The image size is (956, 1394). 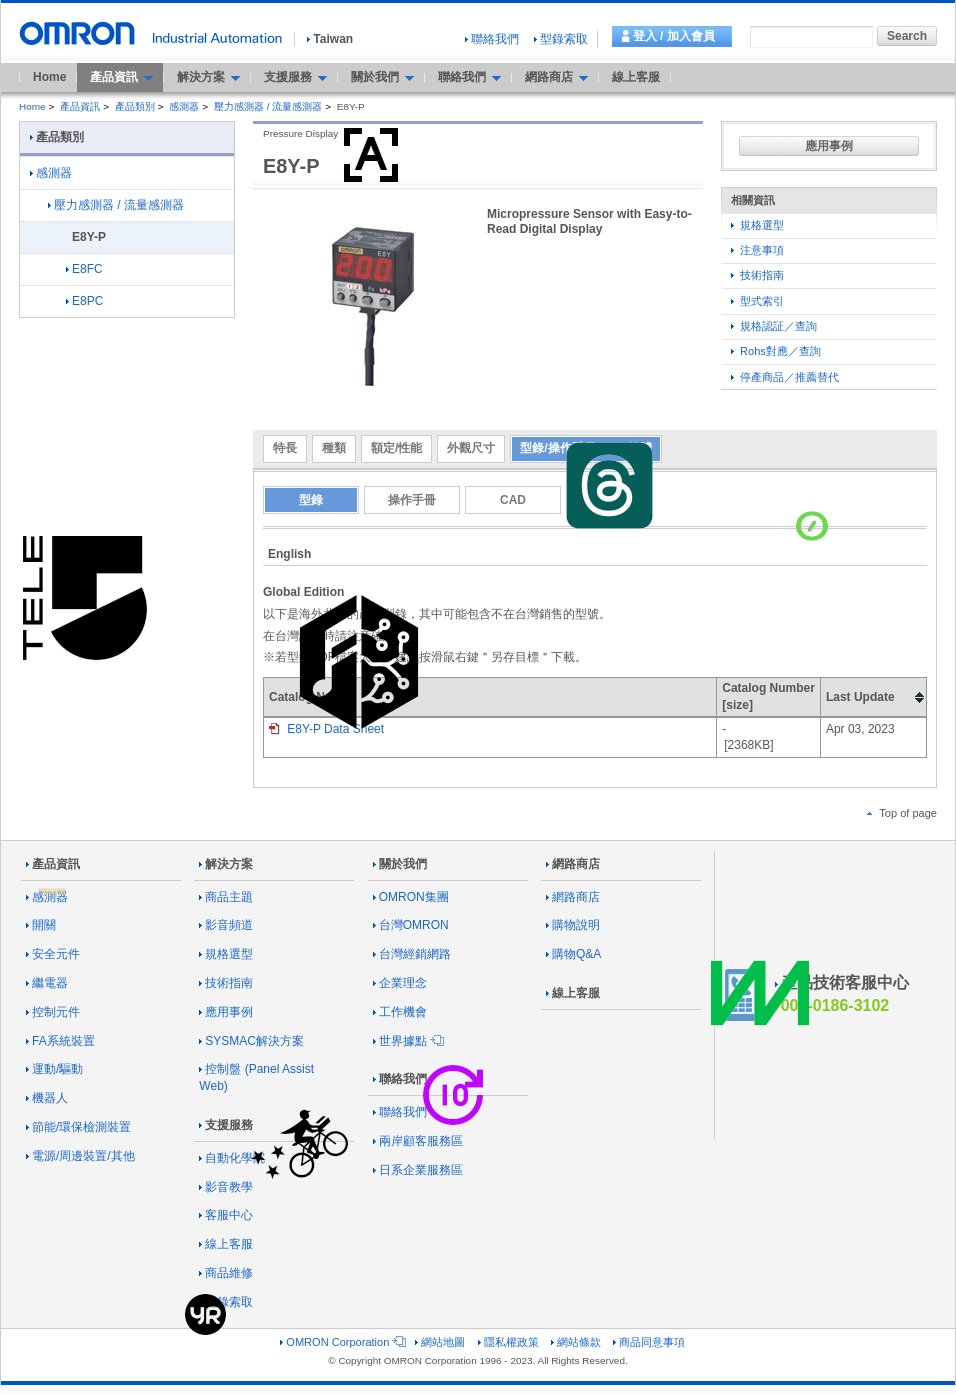 I want to click on open the Yr weather app, so click(x=205, y=1314).